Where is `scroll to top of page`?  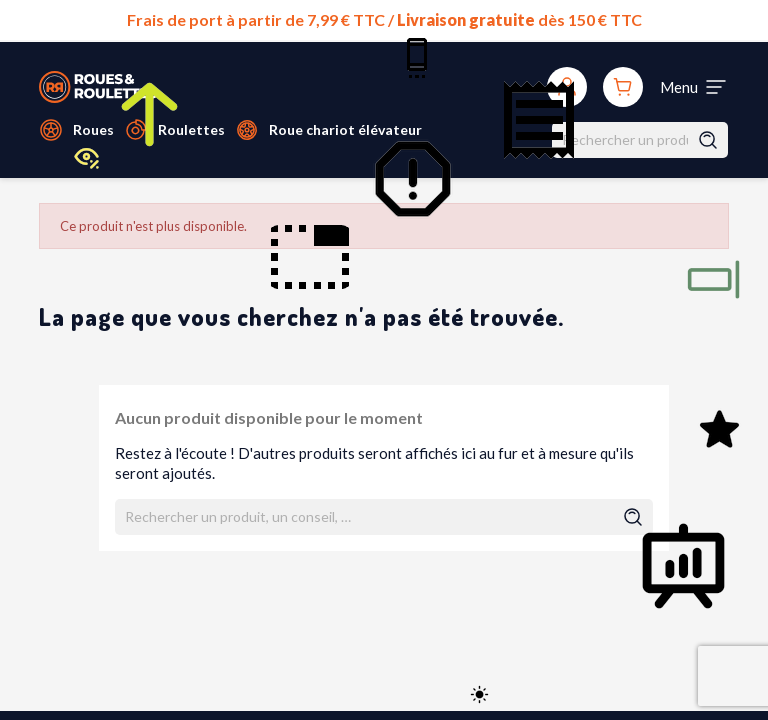
scroll to top of page is located at coordinates (149, 114).